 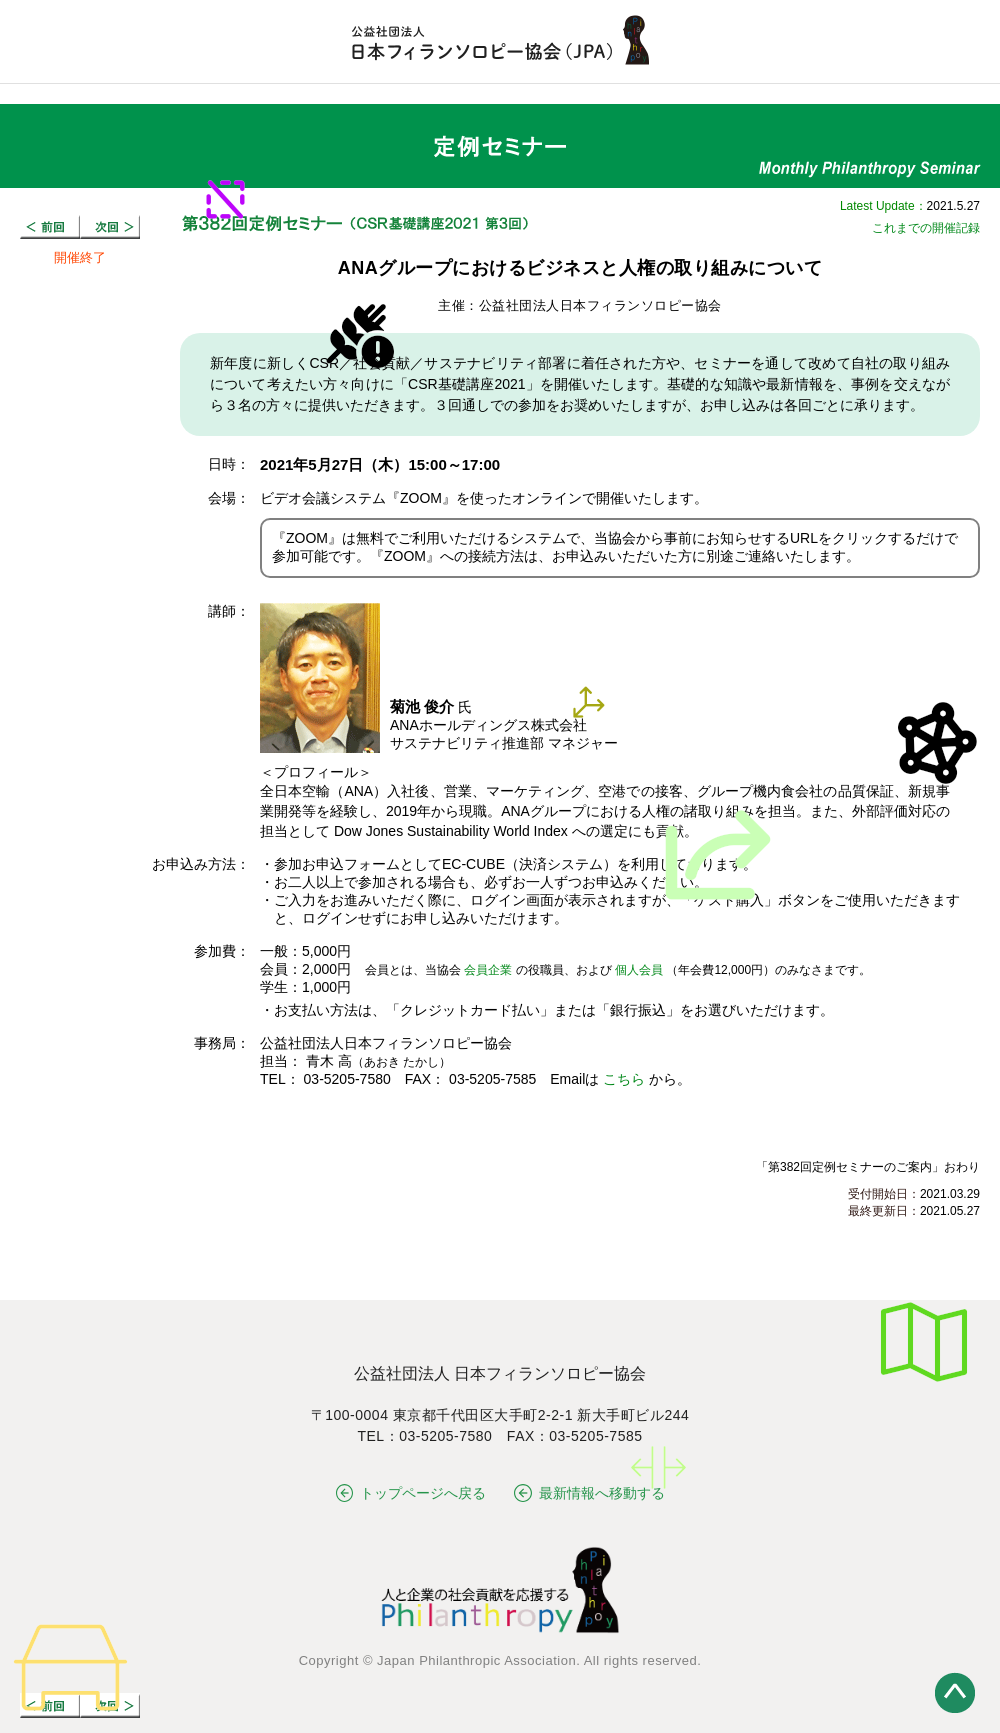 What do you see at coordinates (587, 704) in the screenshot?
I see `switch to 3D view or coordinate system` at bounding box center [587, 704].